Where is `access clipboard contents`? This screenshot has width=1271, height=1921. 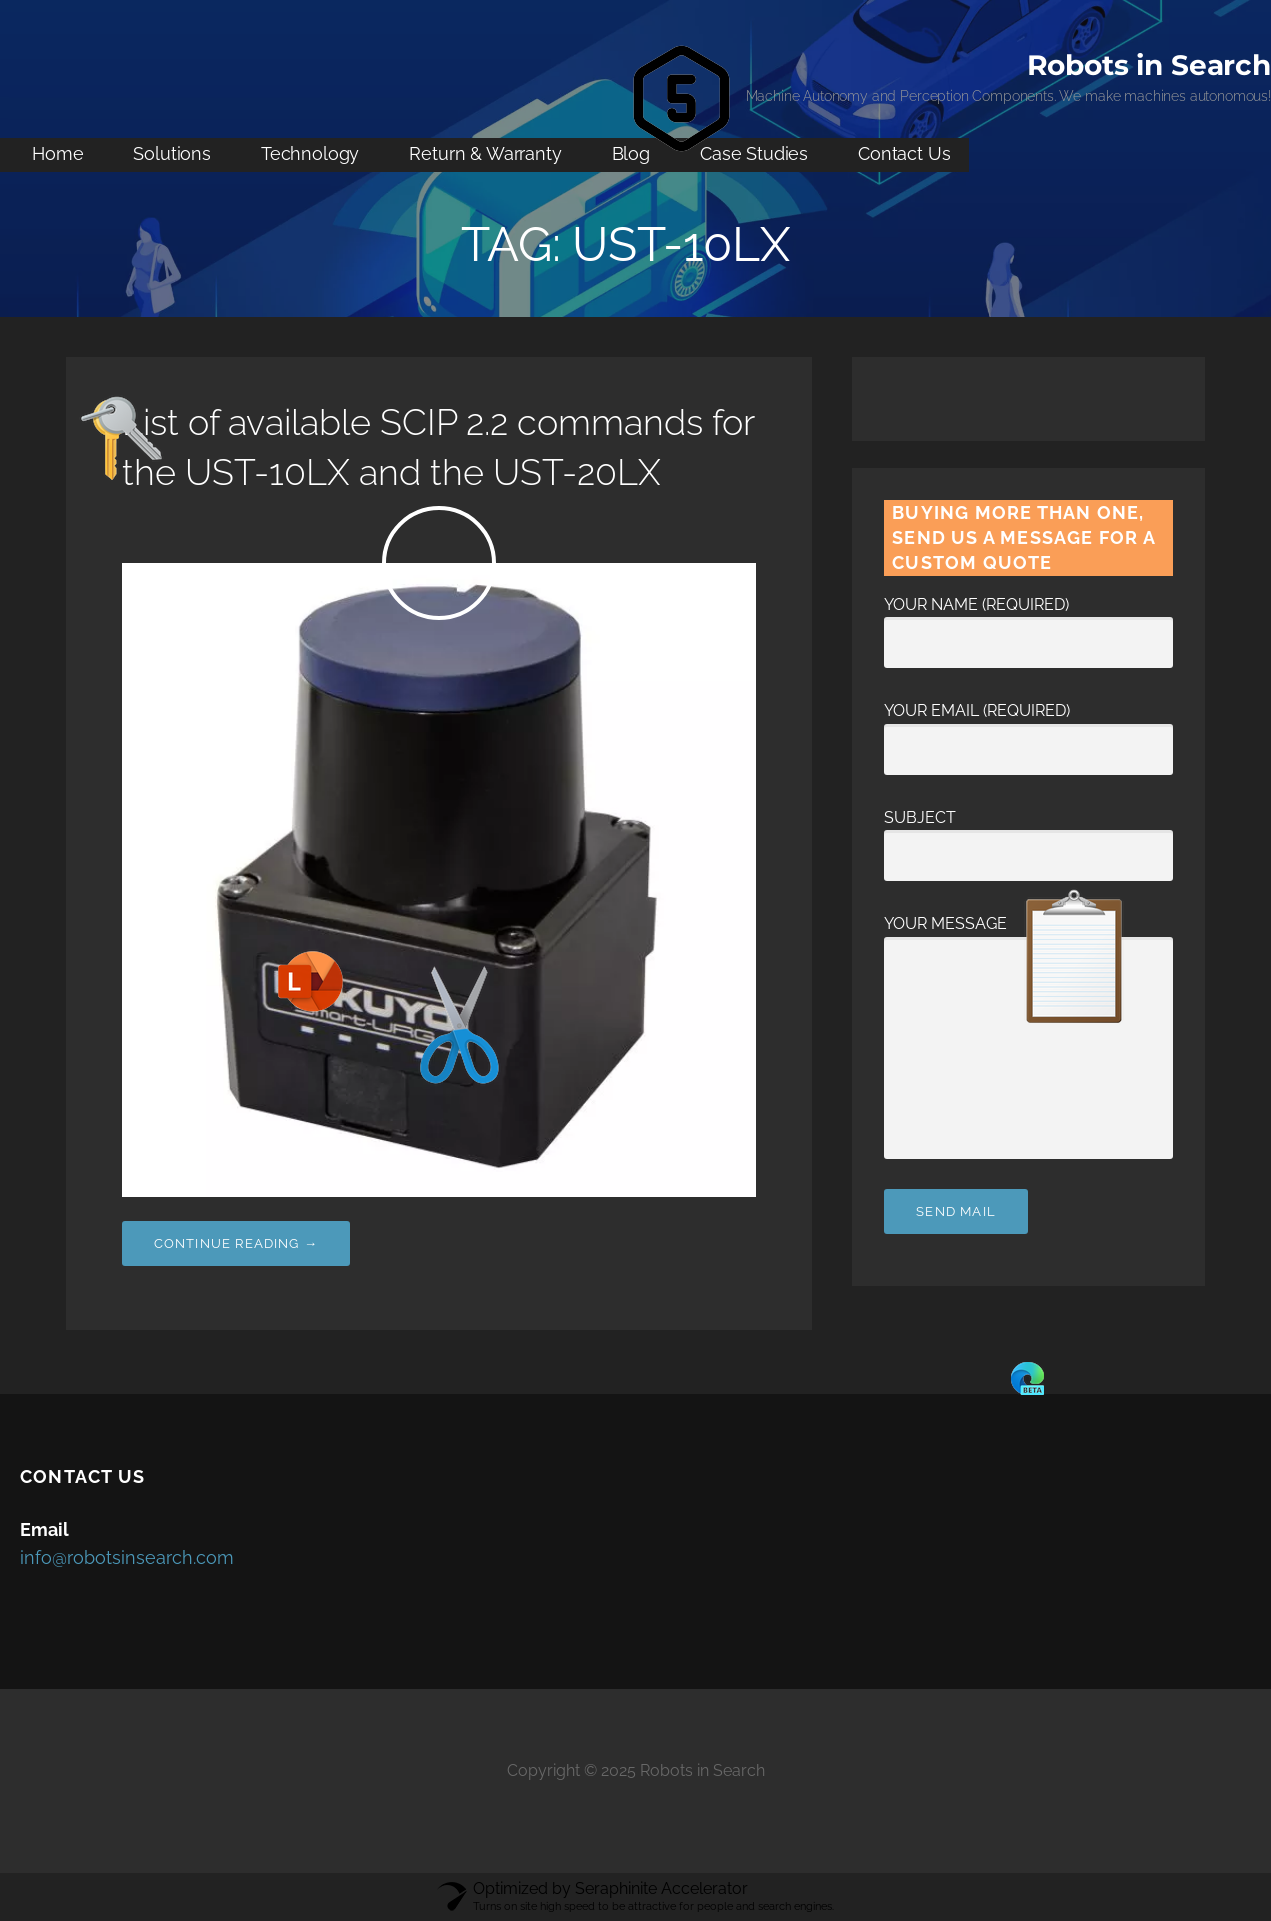 access clipboard contents is located at coordinates (1074, 957).